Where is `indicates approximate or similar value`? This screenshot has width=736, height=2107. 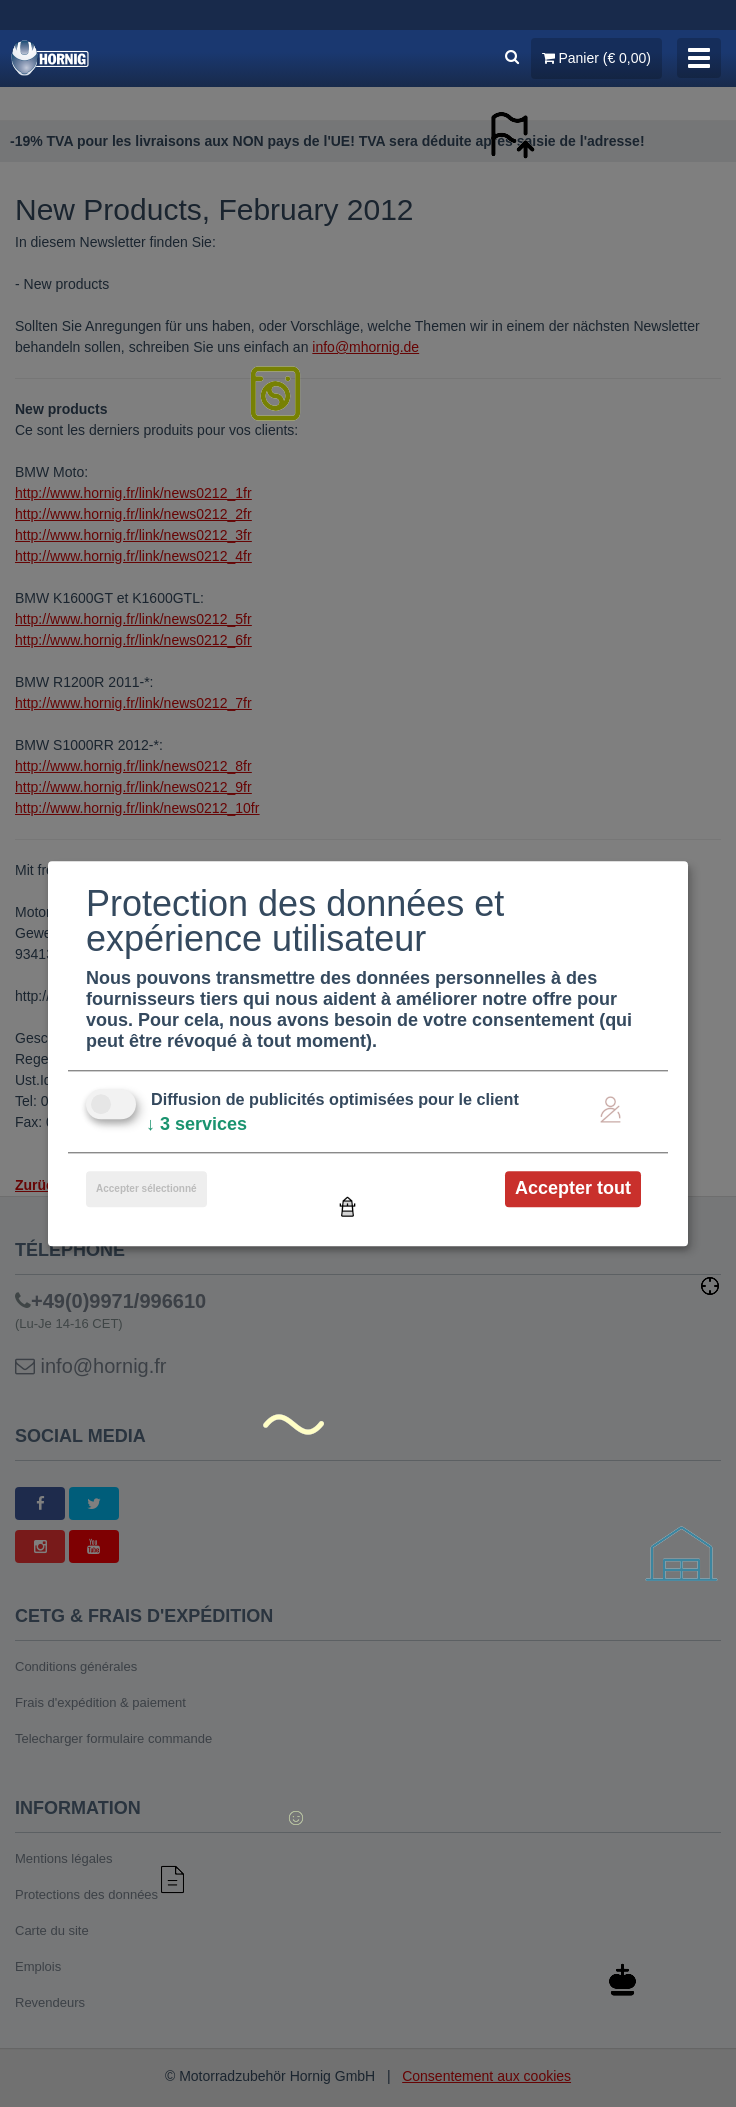 indicates approximate or similar value is located at coordinates (293, 1424).